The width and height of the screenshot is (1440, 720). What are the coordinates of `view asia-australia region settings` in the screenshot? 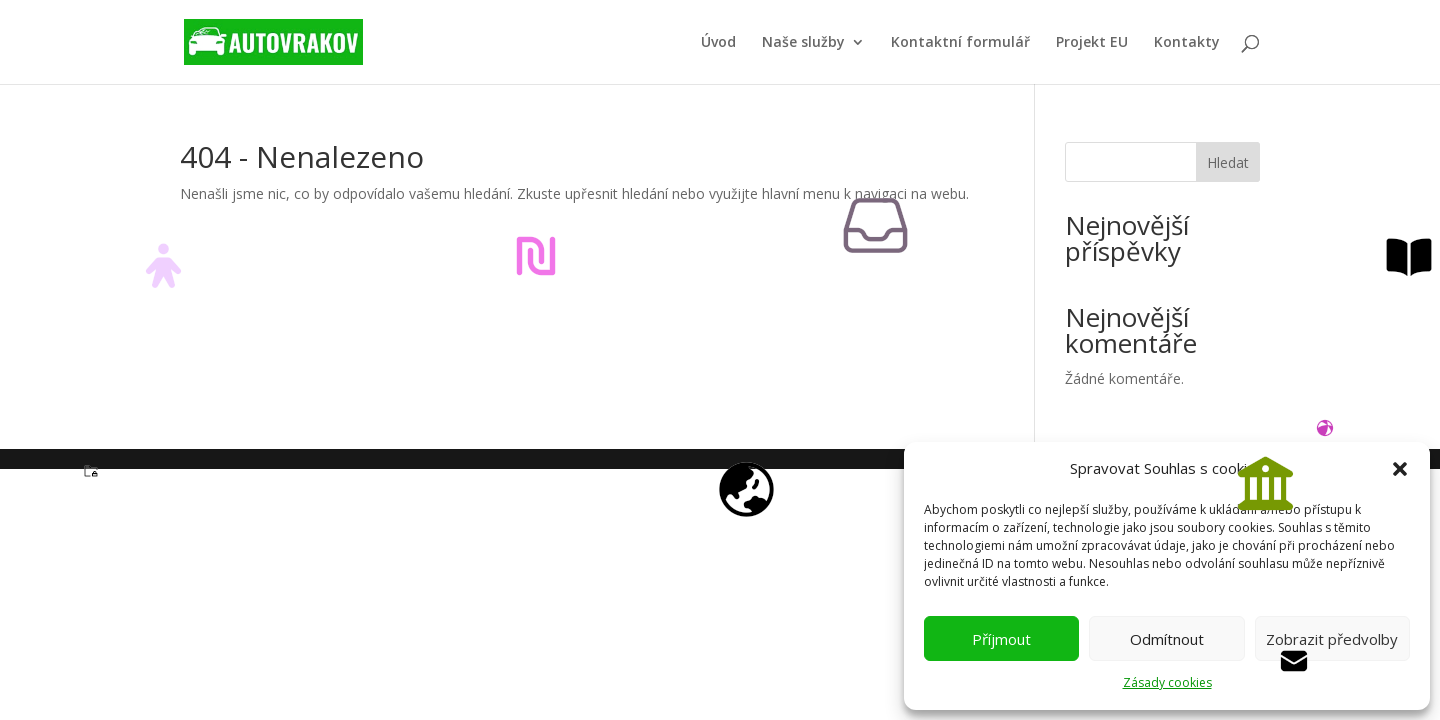 It's located at (746, 489).